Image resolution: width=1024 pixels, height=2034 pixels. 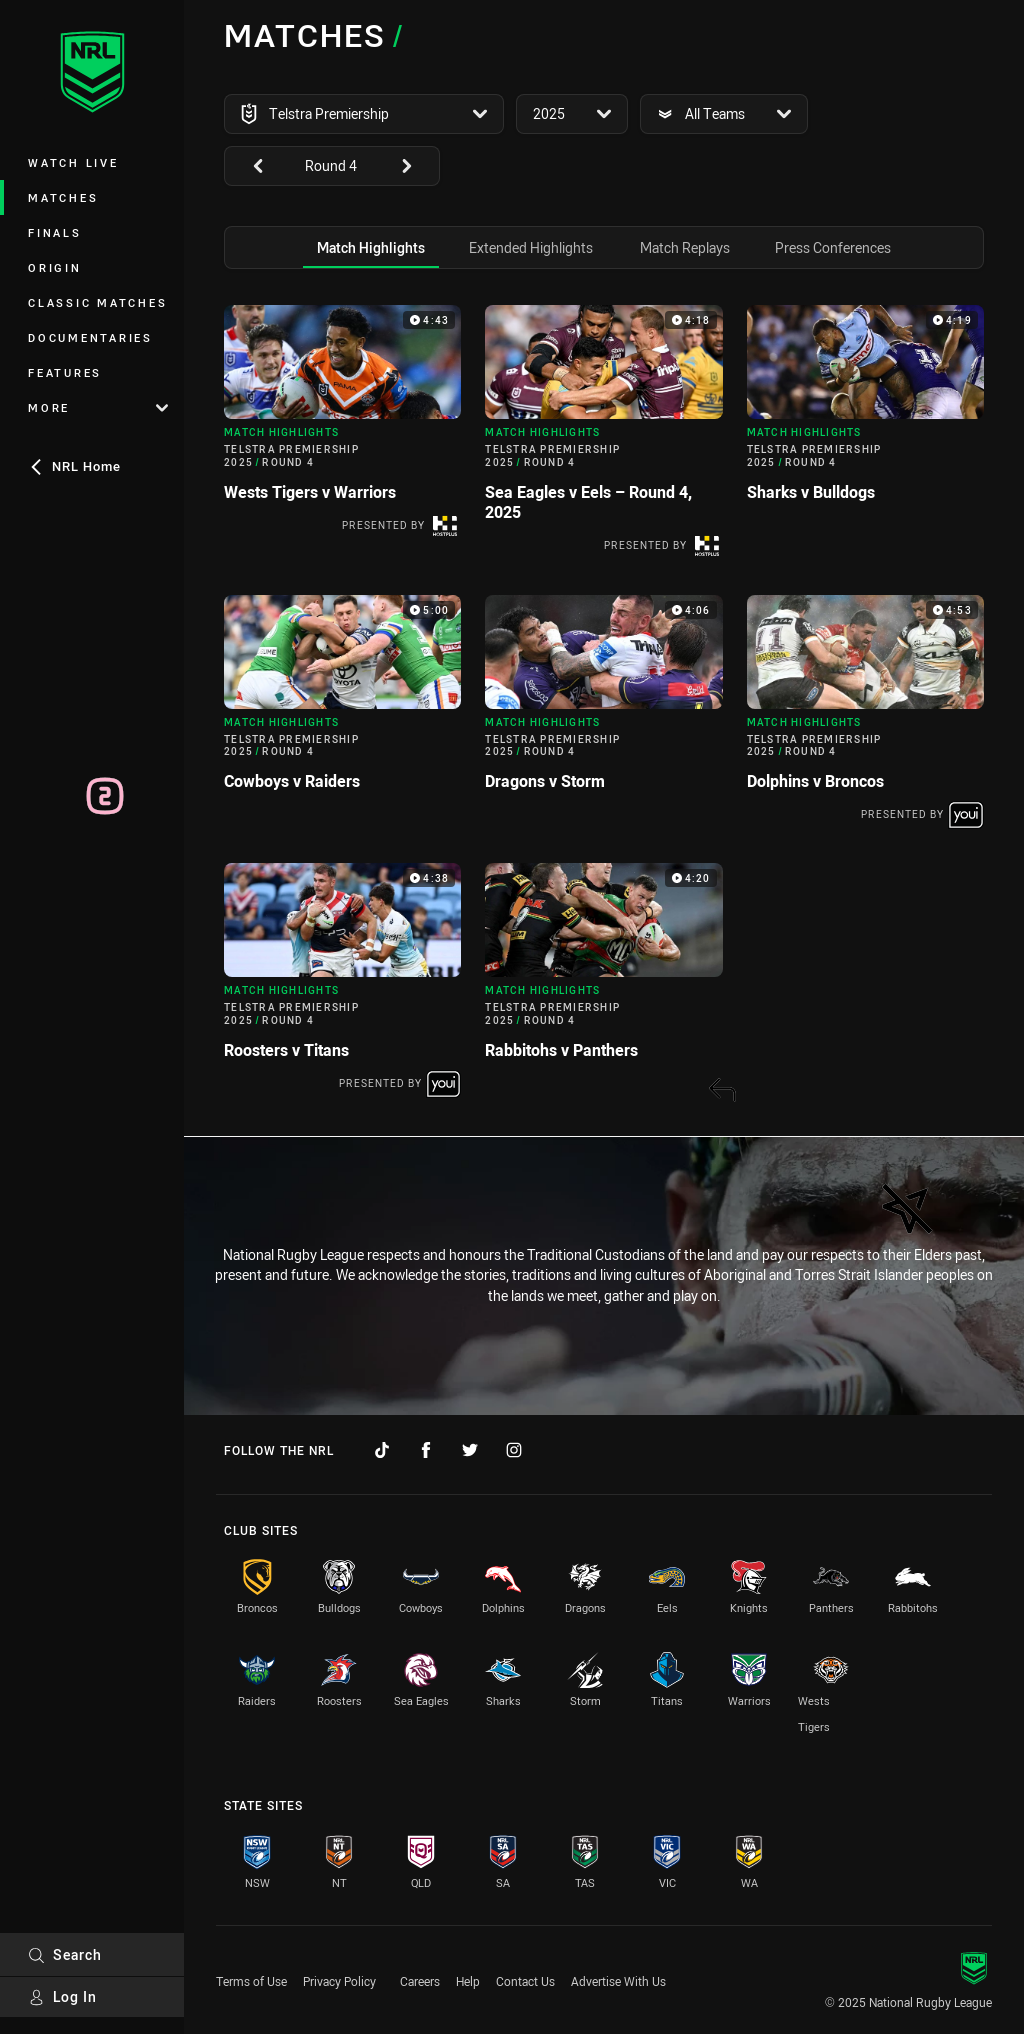 I want to click on location sharing is disabled, so click(x=905, y=1210).